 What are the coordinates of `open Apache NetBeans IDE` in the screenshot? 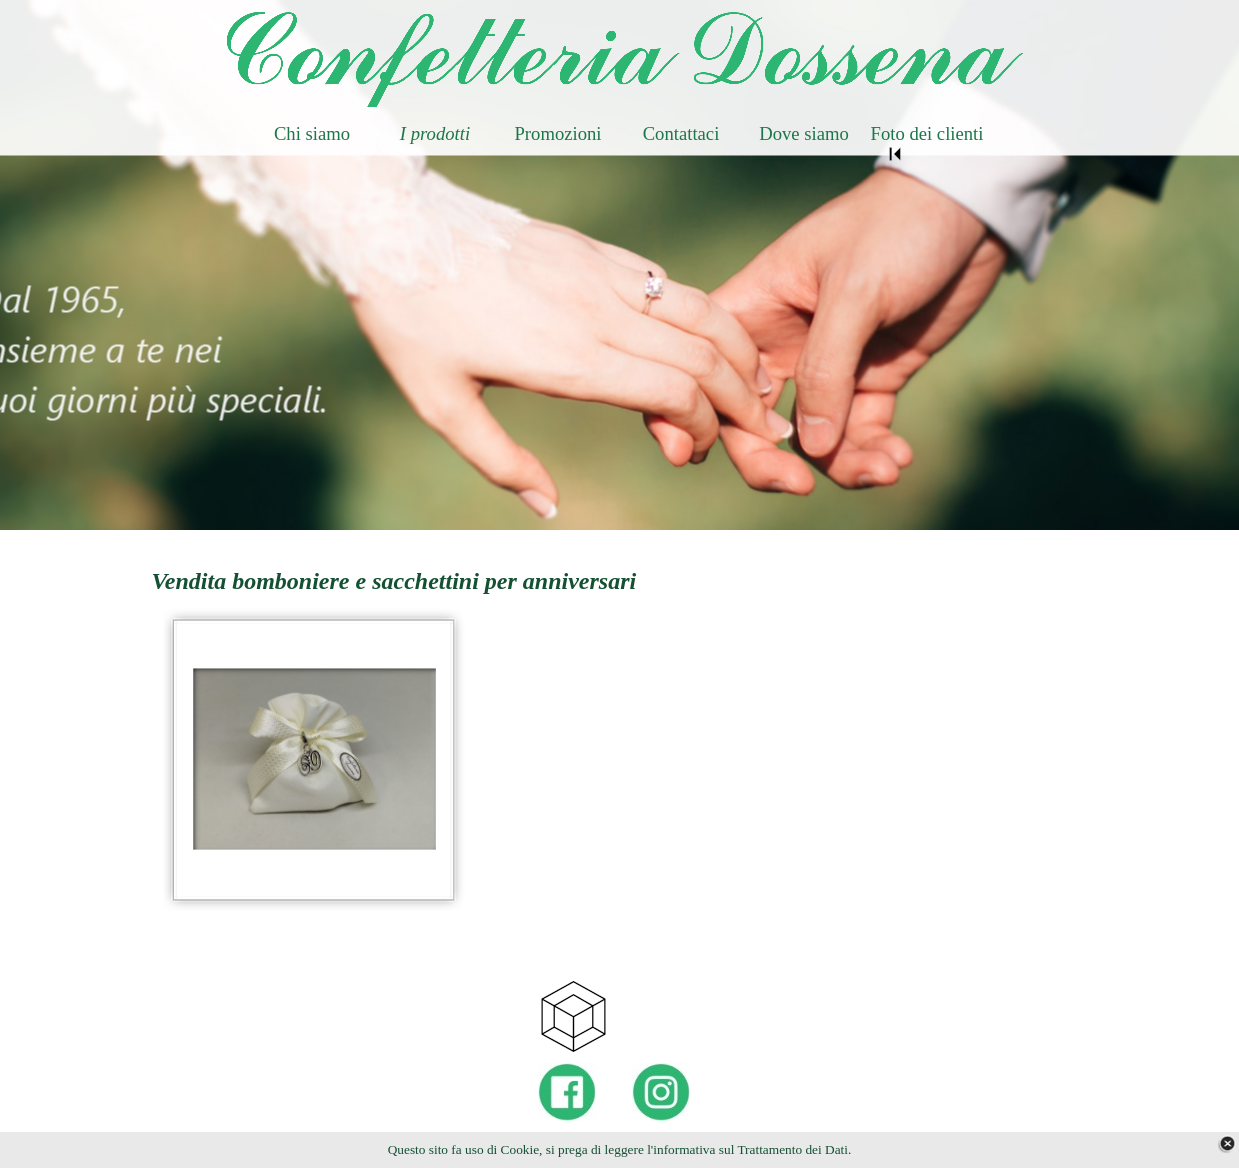 It's located at (573, 1016).